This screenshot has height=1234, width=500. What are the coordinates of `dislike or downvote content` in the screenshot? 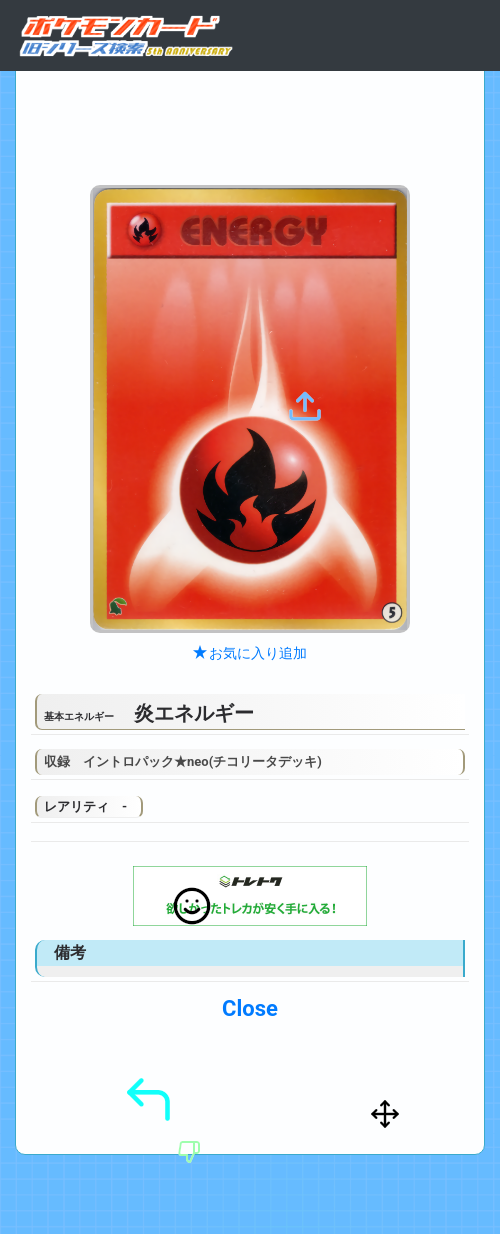 It's located at (189, 1152).